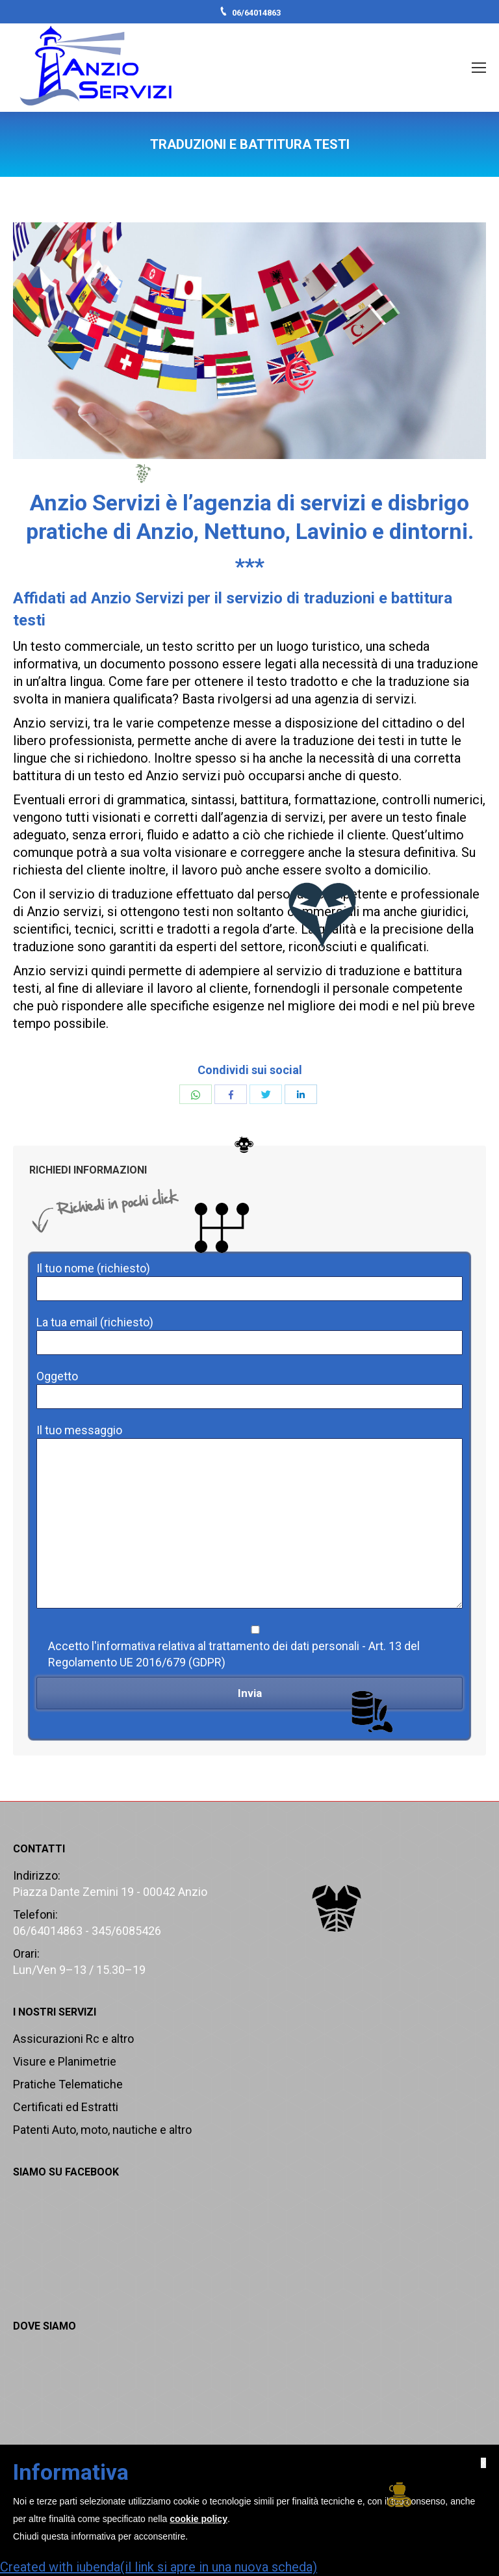  I want to click on centaur or mythical creature health indicator, so click(322, 915).